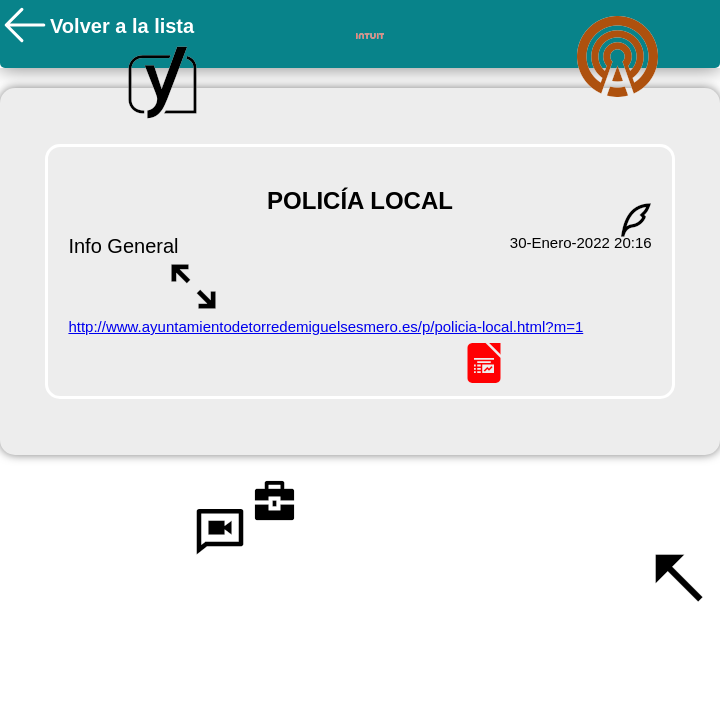 Image resolution: width=720 pixels, height=720 pixels. What do you see at coordinates (617, 56) in the screenshot?
I see `open the AntennaPod podcast app` at bounding box center [617, 56].